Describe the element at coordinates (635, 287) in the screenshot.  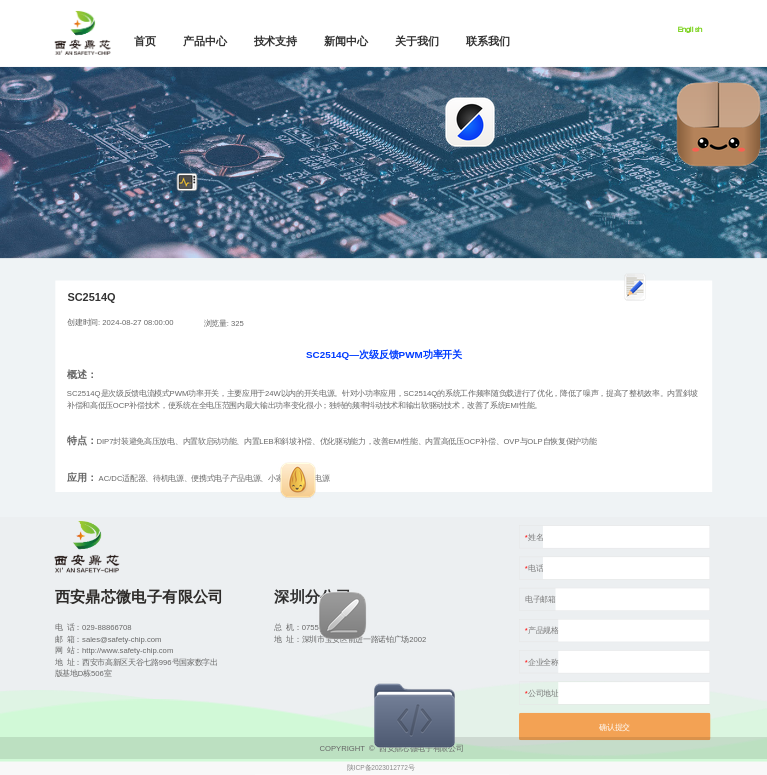
I see `open the software learning or tutorial app` at that location.